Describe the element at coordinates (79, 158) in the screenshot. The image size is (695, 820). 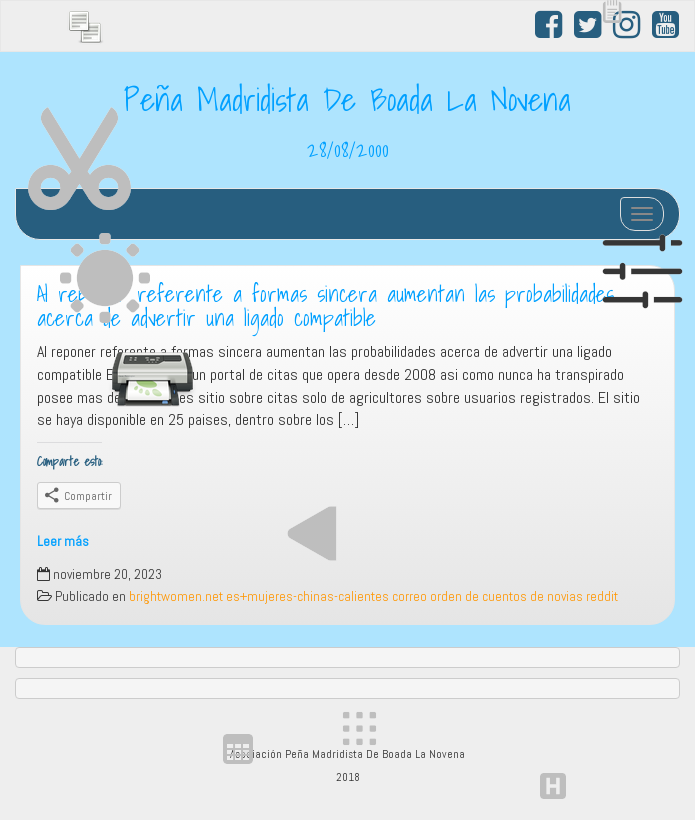
I see `cut selected content to clipboard` at that location.